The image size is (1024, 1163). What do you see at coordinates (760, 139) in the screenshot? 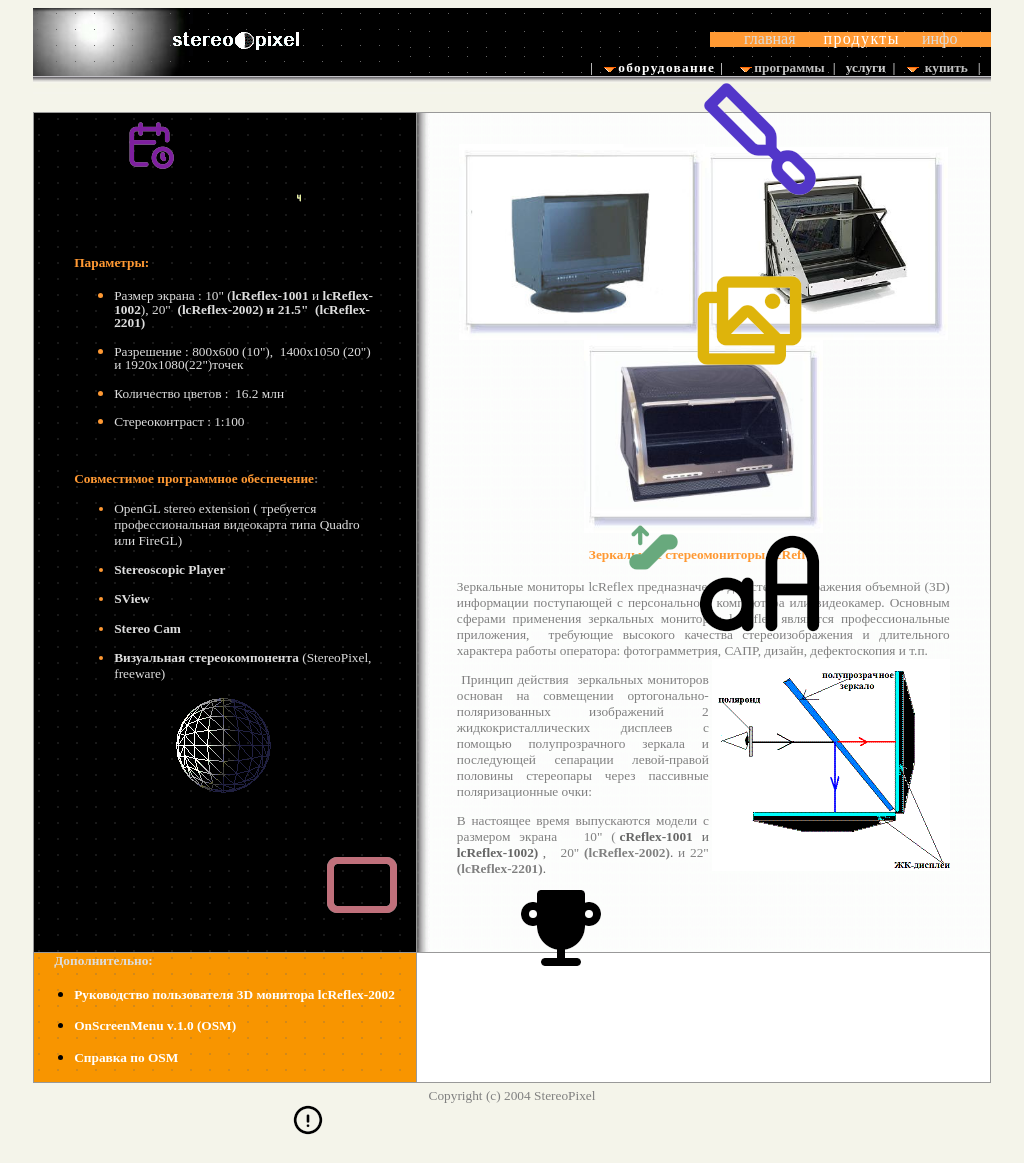
I see `access sculpting or carving tools` at bounding box center [760, 139].